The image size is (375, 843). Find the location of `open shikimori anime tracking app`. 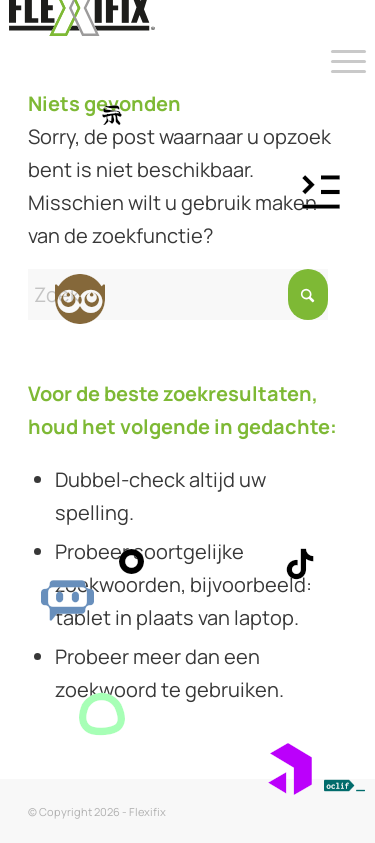

open shikimori anime tracking app is located at coordinates (112, 115).